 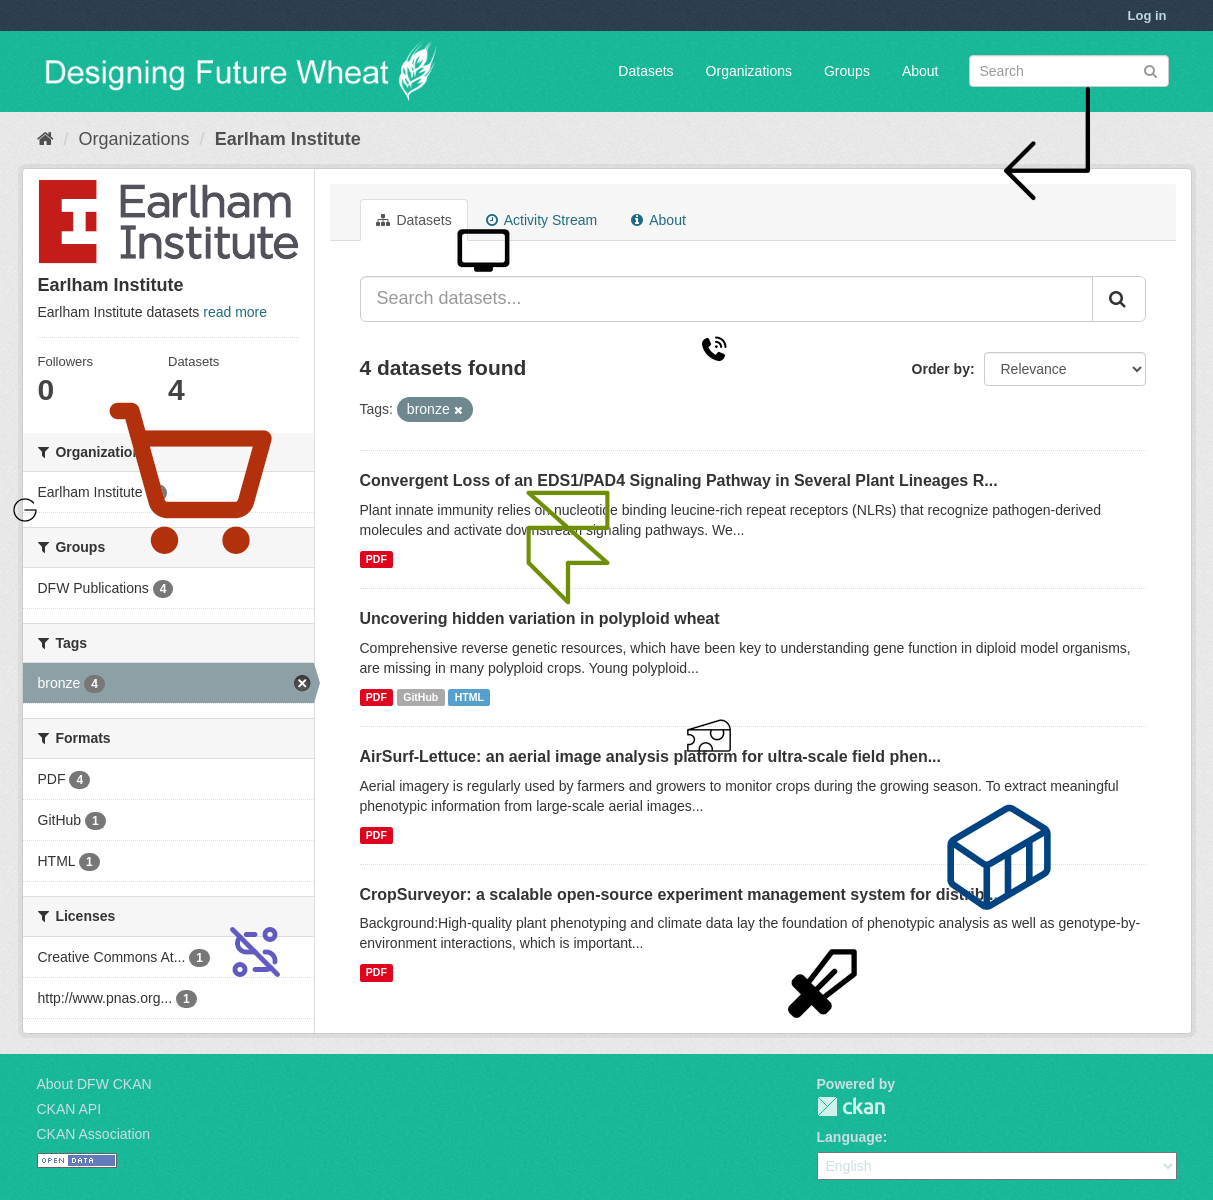 What do you see at coordinates (709, 738) in the screenshot?
I see `cheese or dairy category in a food app` at bounding box center [709, 738].